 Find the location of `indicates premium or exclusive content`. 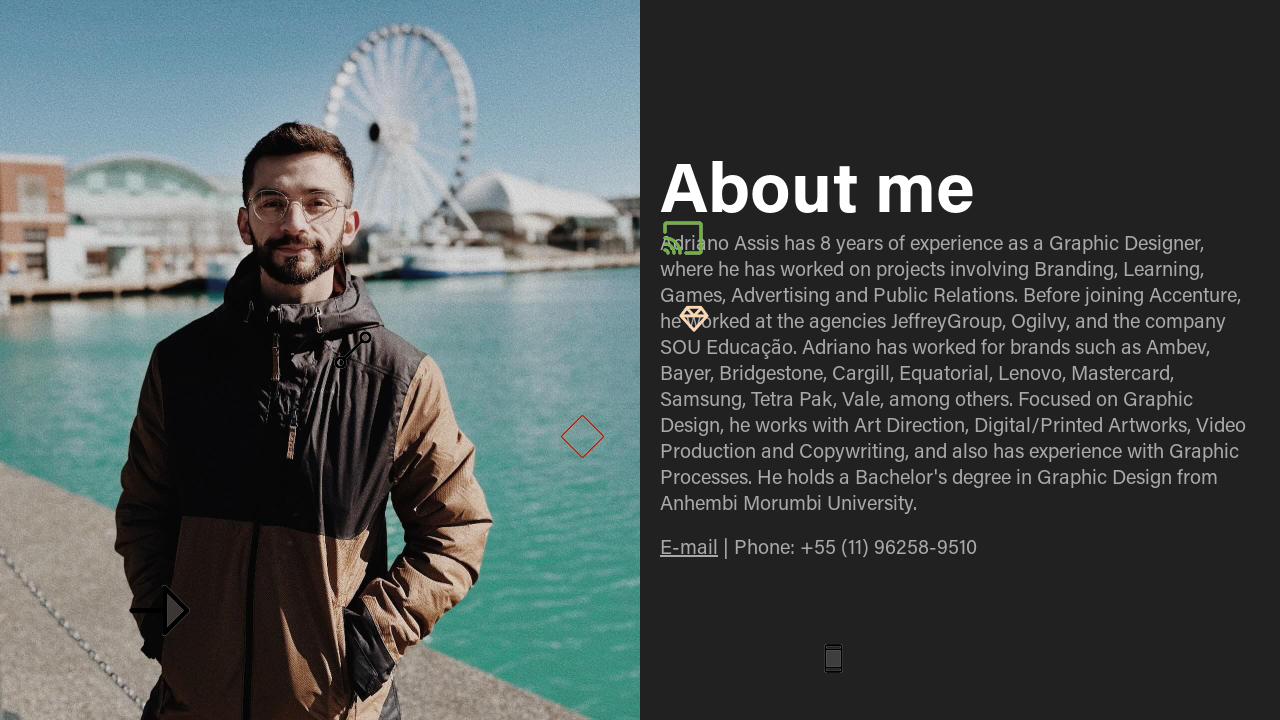

indicates premium or exclusive content is located at coordinates (582, 436).